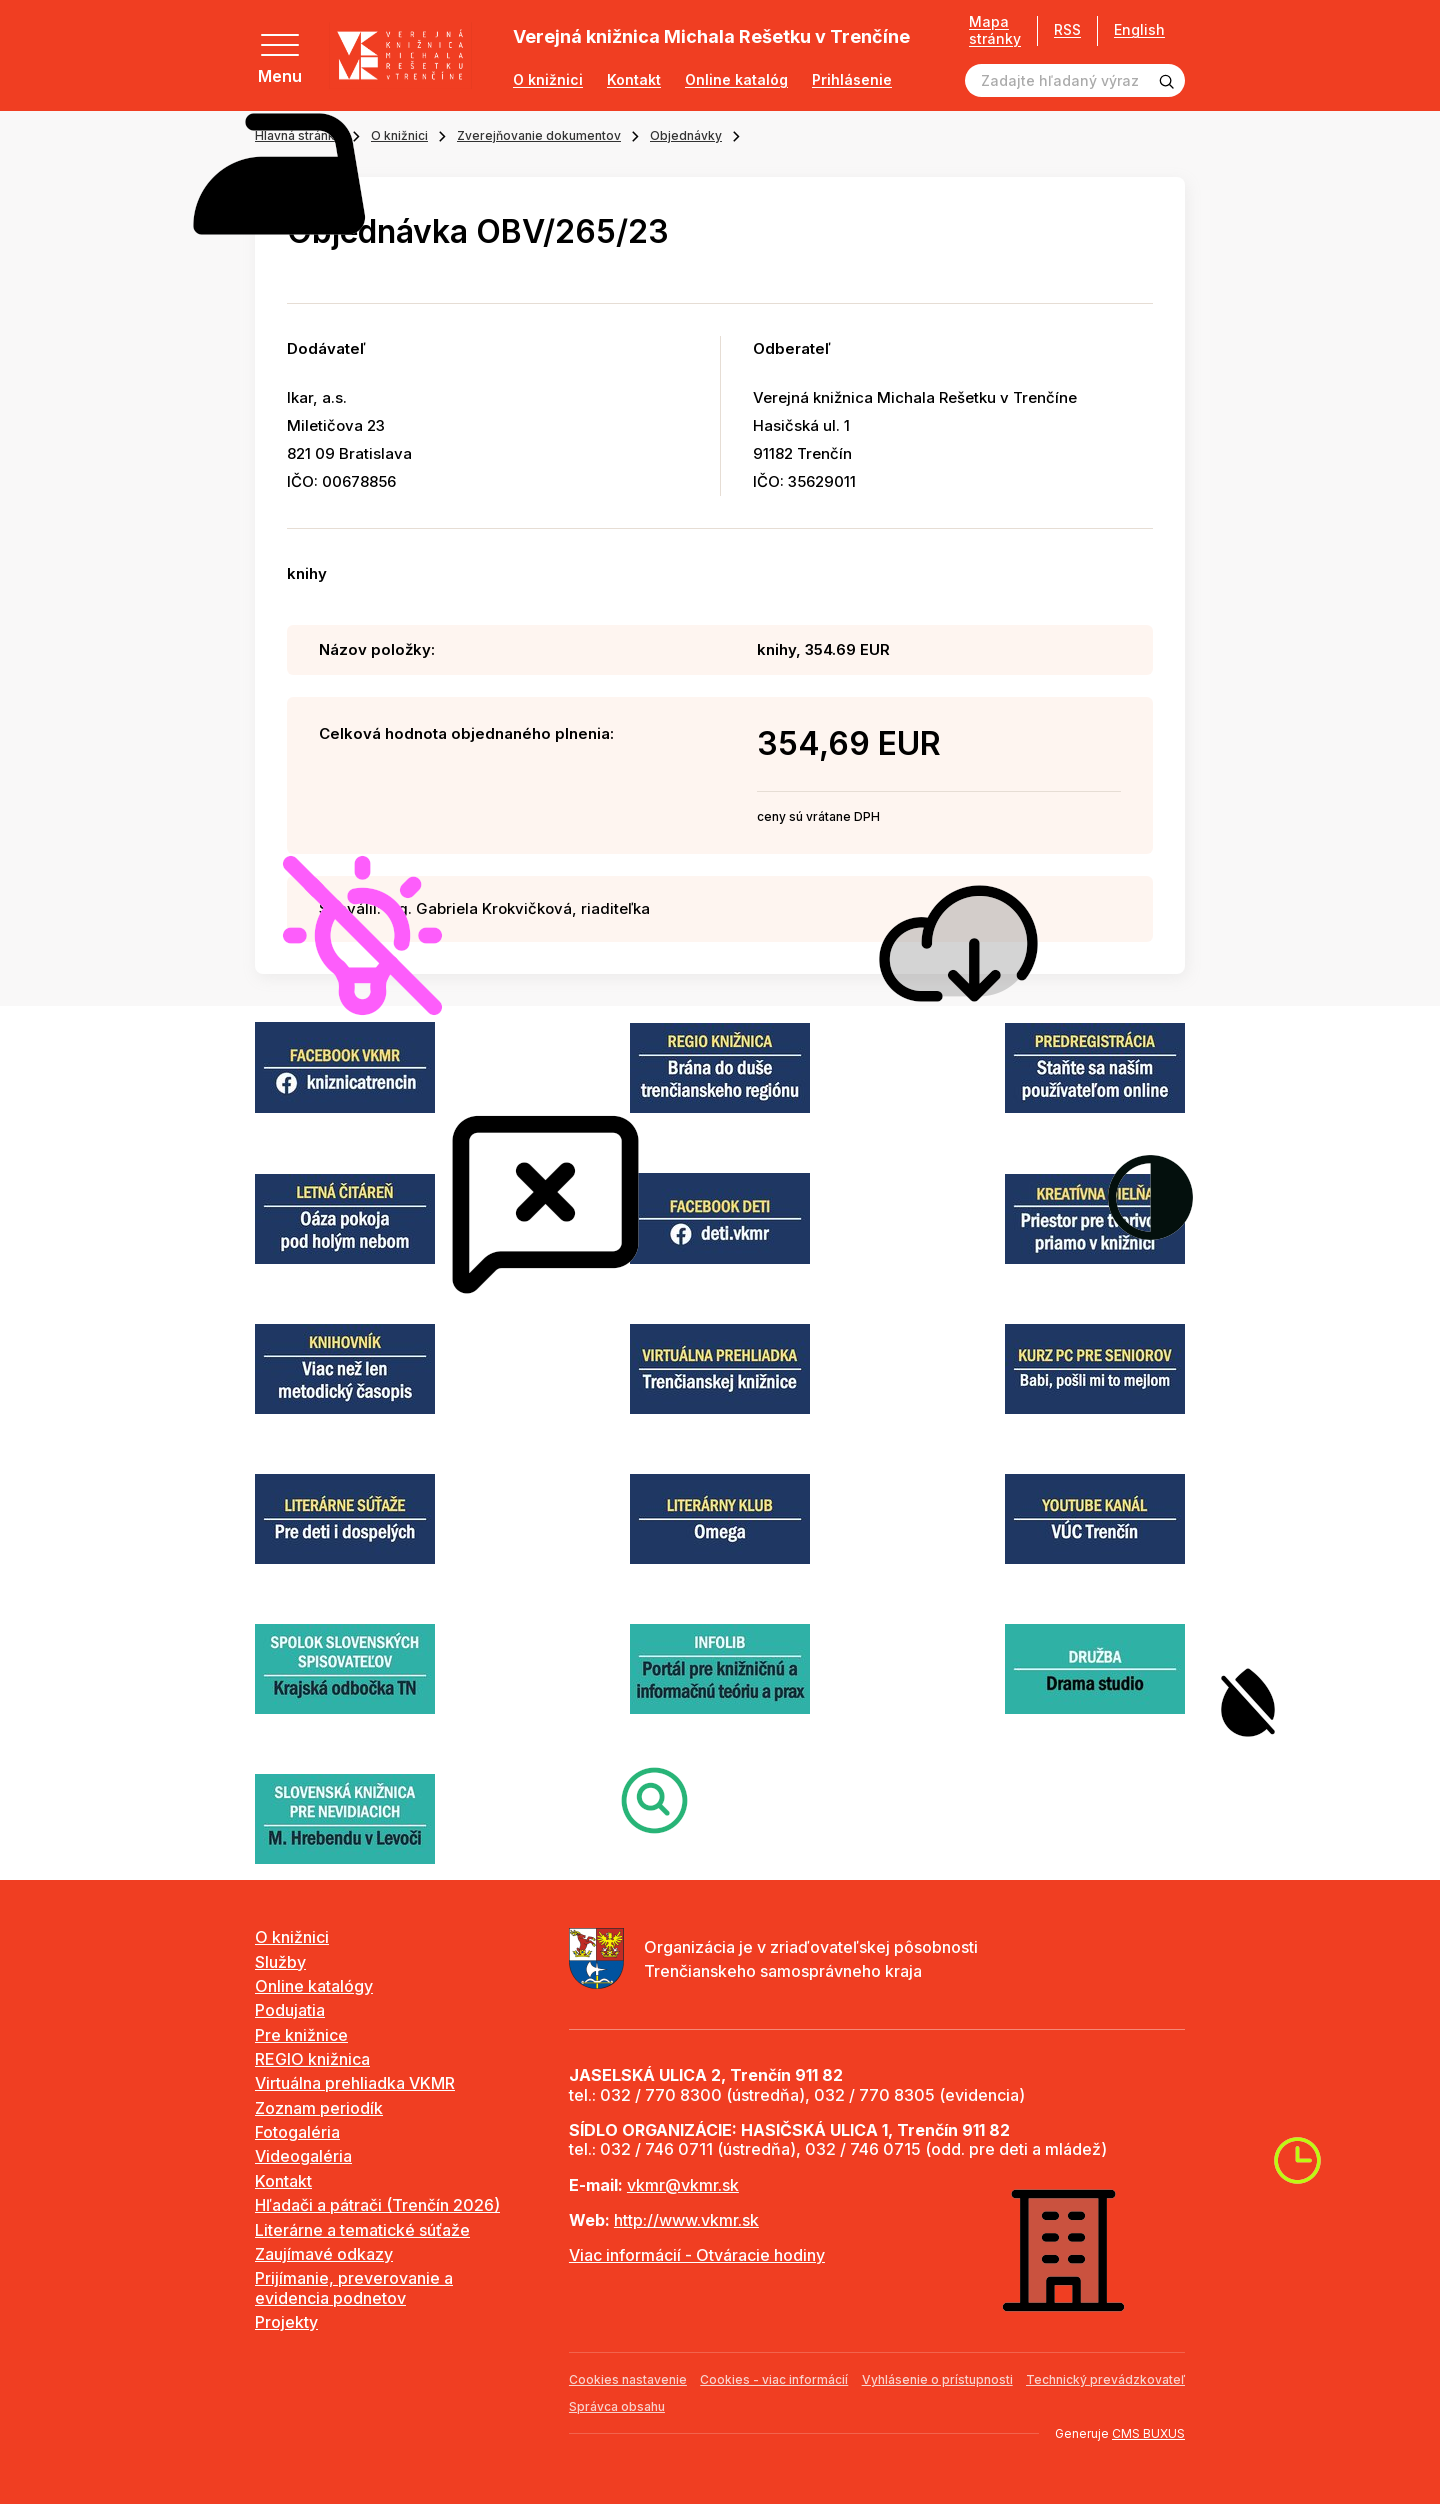 The height and width of the screenshot is (2504, 1440). Describe the element at coordinates (958, 943) in the screenshot. I see `download file from cloud storage` at that location.